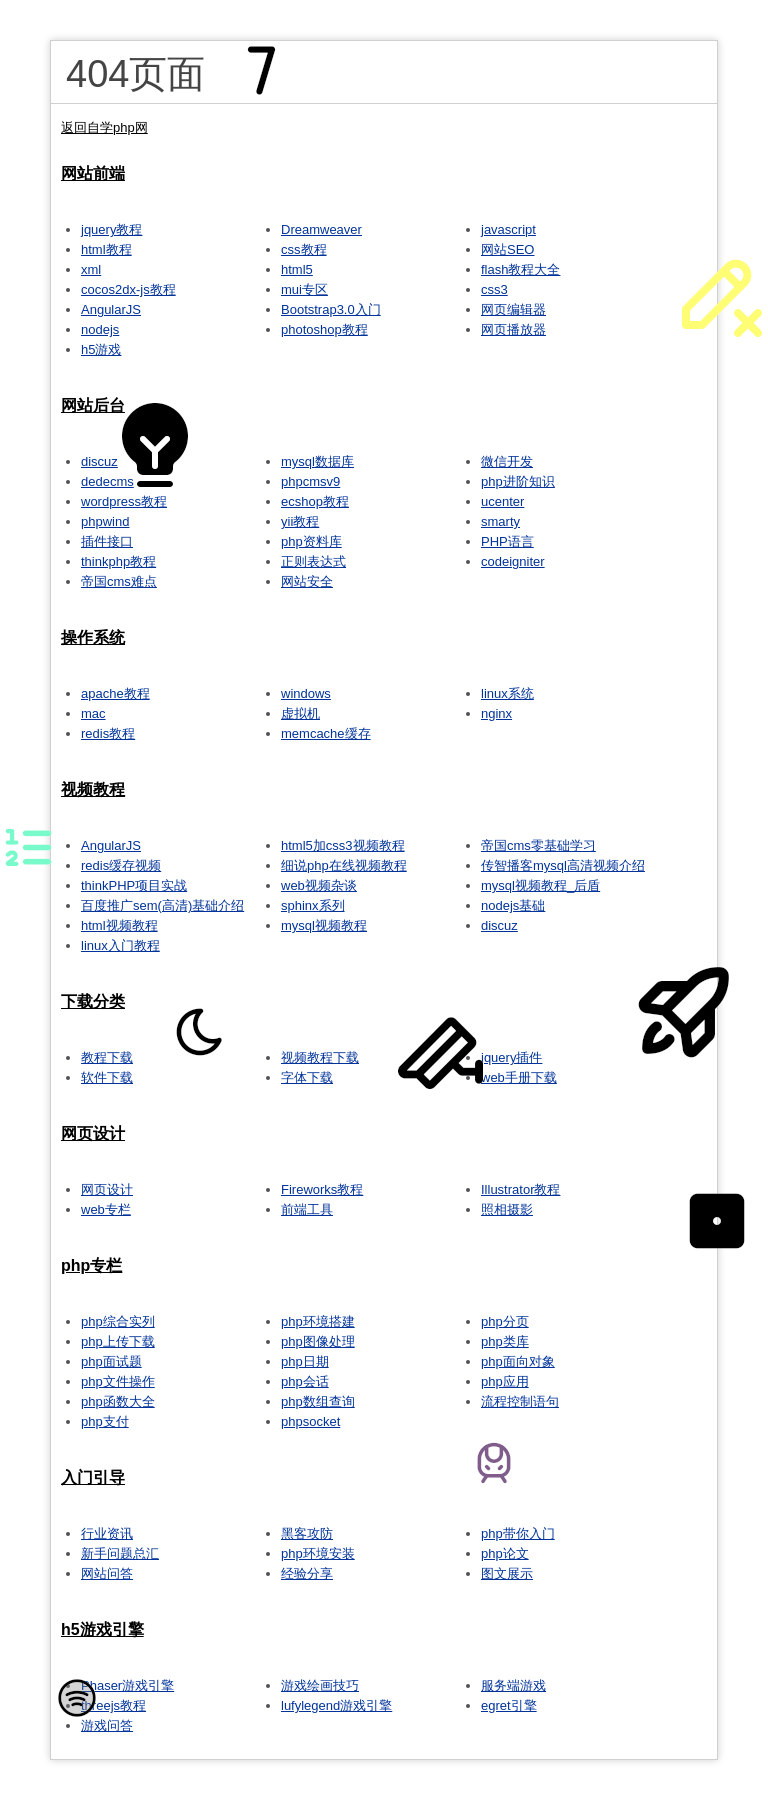 The height and width of the screenshot is (1800, 768). Describe the element at coordinates (494, 1463) in the screenshot. I see `view train or rail transit options` at that location.